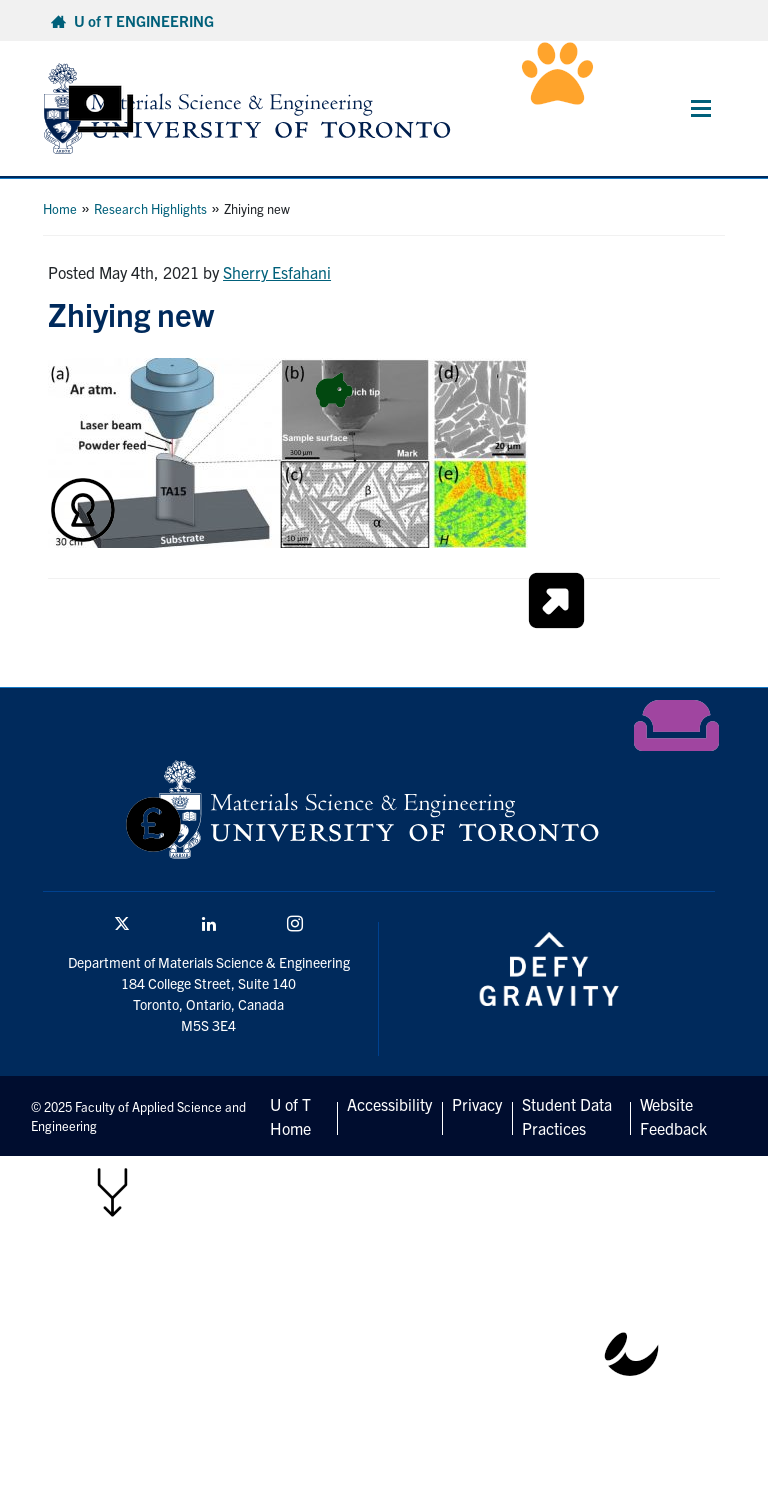  What do you see at coordinates (101, 109) in the screenshot?
I see `access payment methods` at bounding box center [101, 109].